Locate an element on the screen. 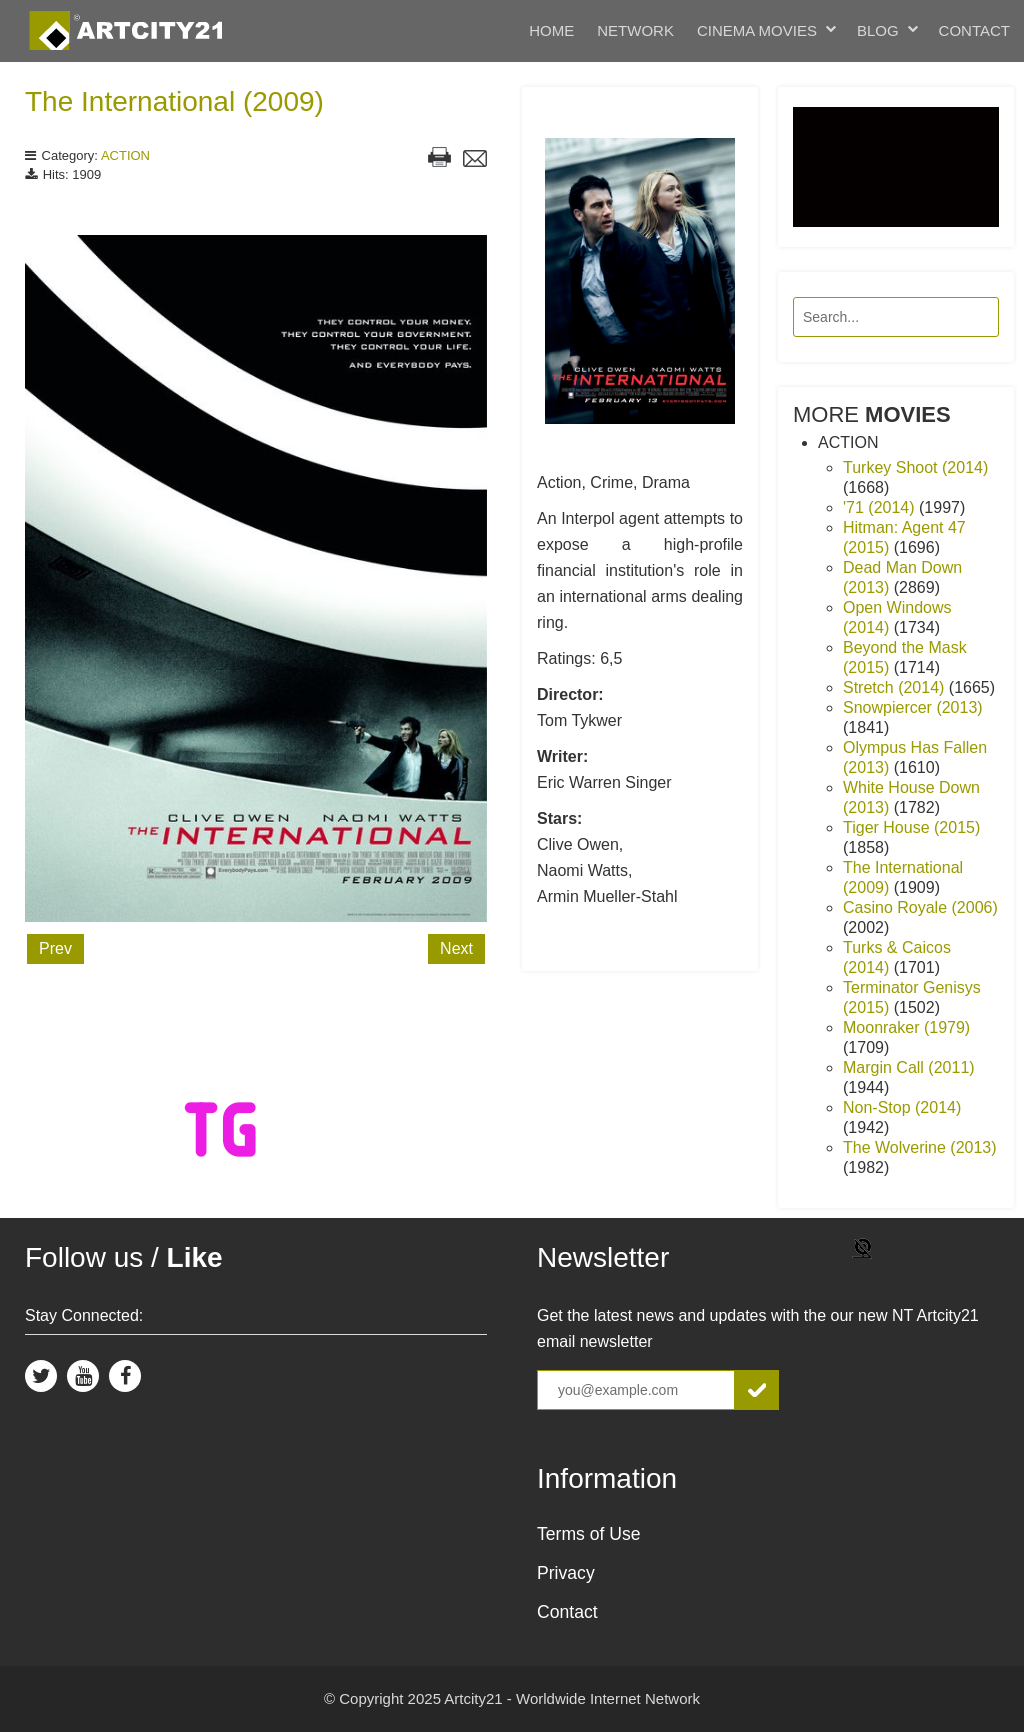 The width and height of the screenshot is (1024, 1732). tangent function in a math or calculator app is located at coordinates (217, 1129).